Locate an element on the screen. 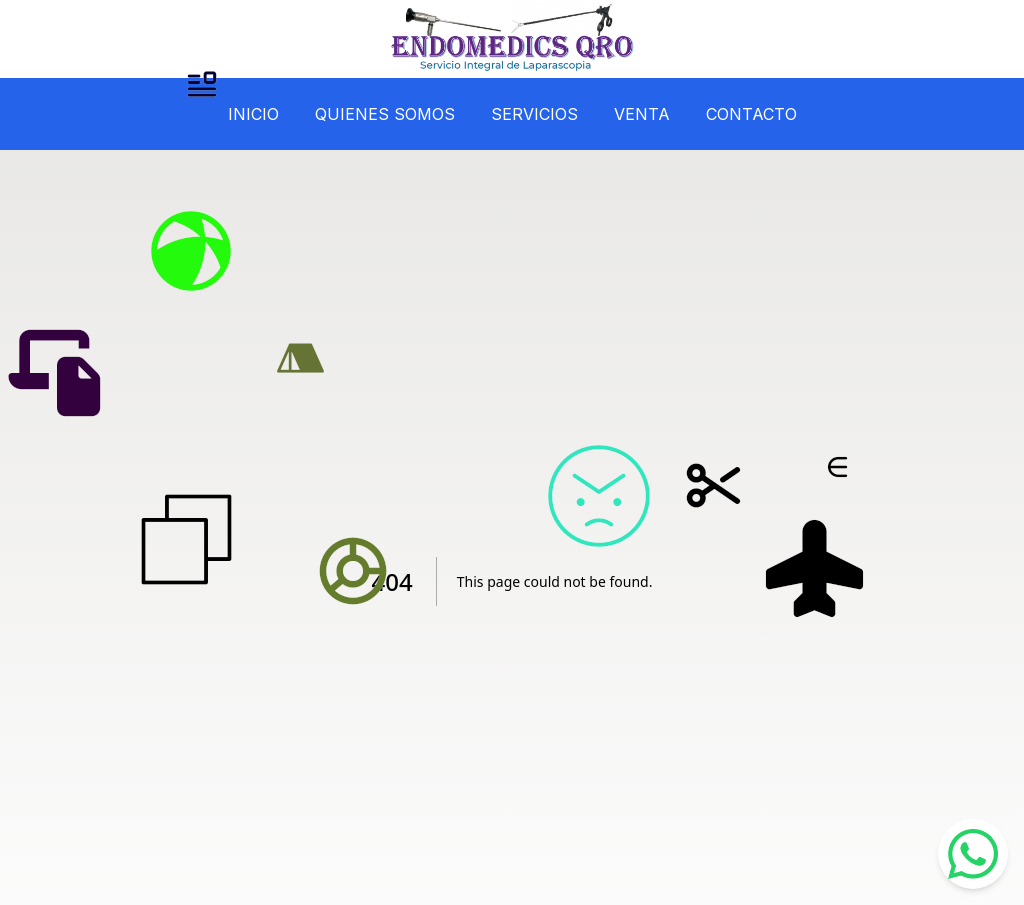  enable airplane mode is located at coordinates (814, 568).